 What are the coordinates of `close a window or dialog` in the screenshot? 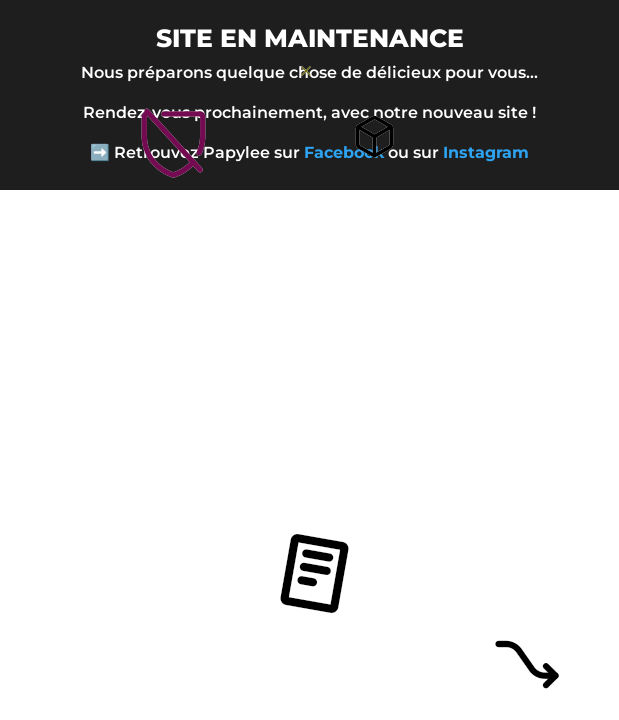 It's located at (306, 71).